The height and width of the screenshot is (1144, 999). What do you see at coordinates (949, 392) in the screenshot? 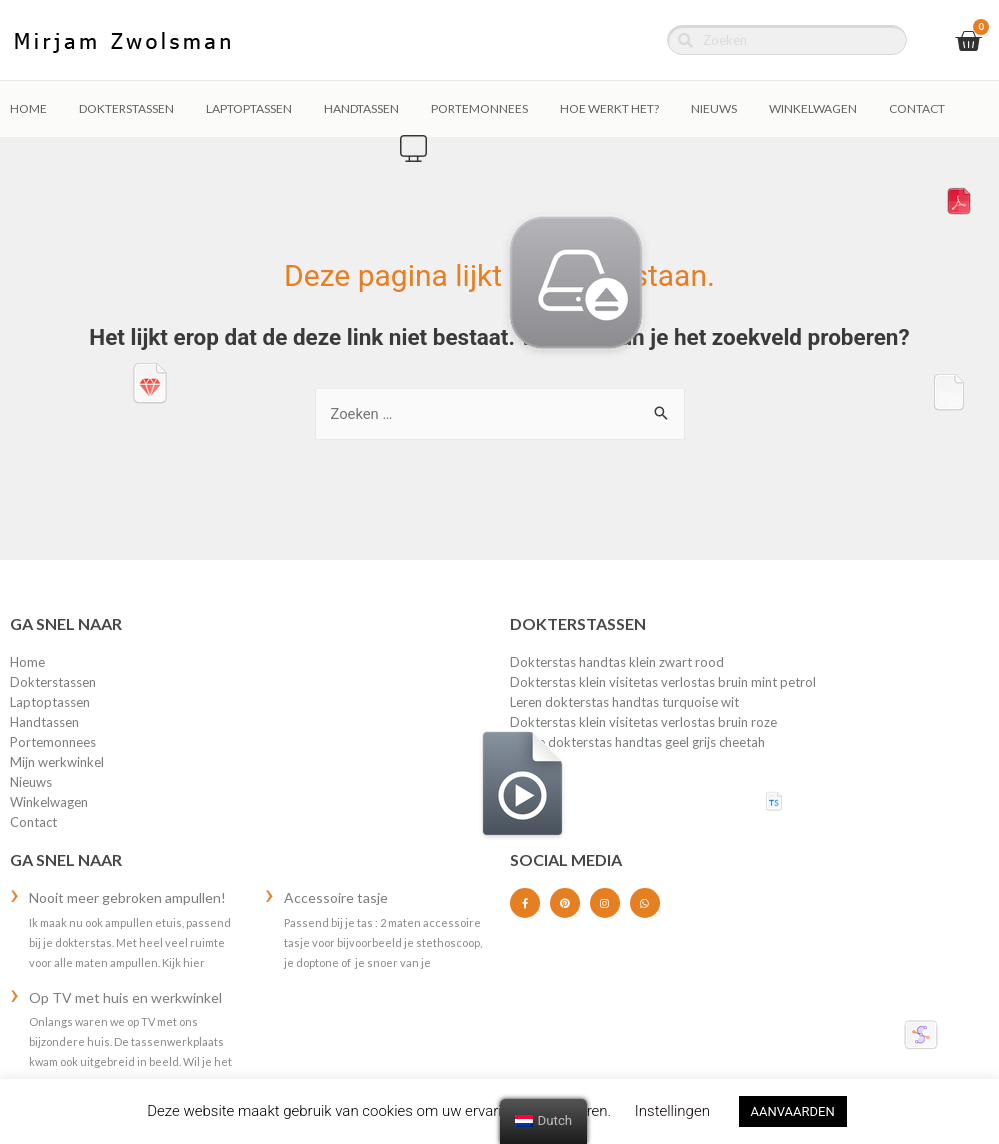
I see `preview a text file before opening` at bounding box center [949, 392].